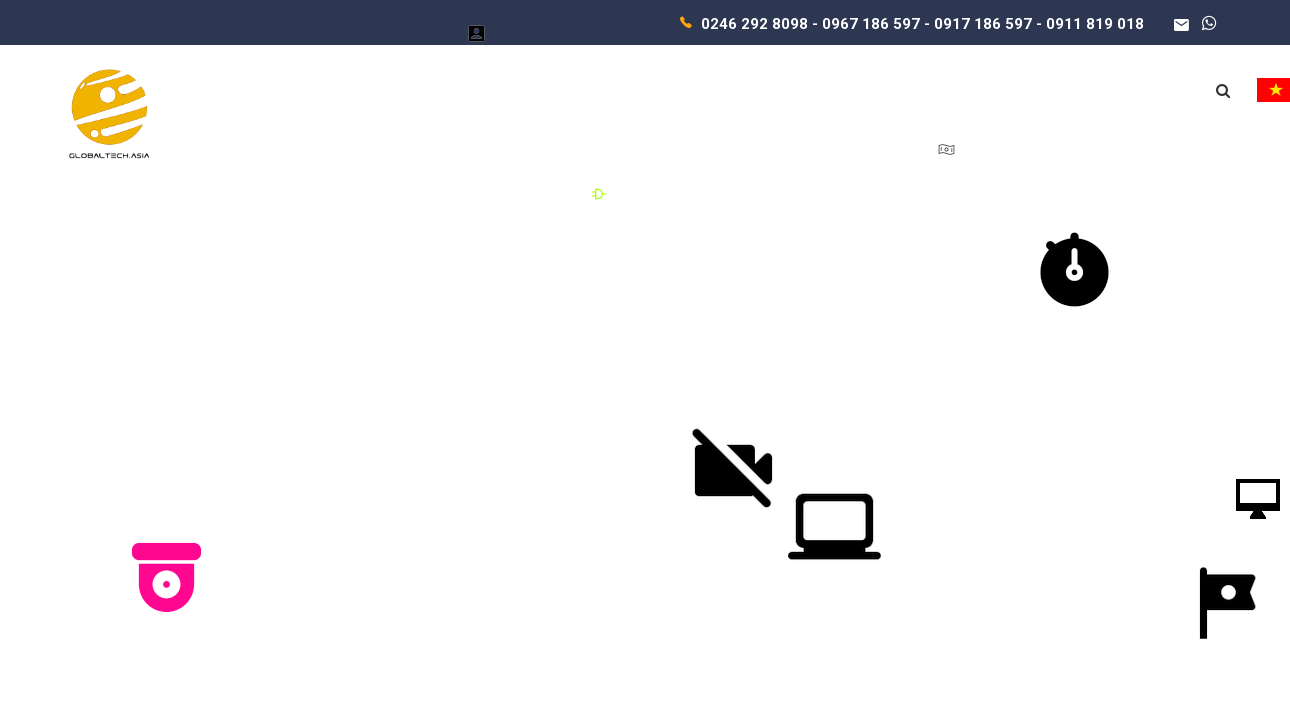  Describe the element at coordinates (733, 470) in the screenshot. I see `camera is currently disabled or off` at that location.